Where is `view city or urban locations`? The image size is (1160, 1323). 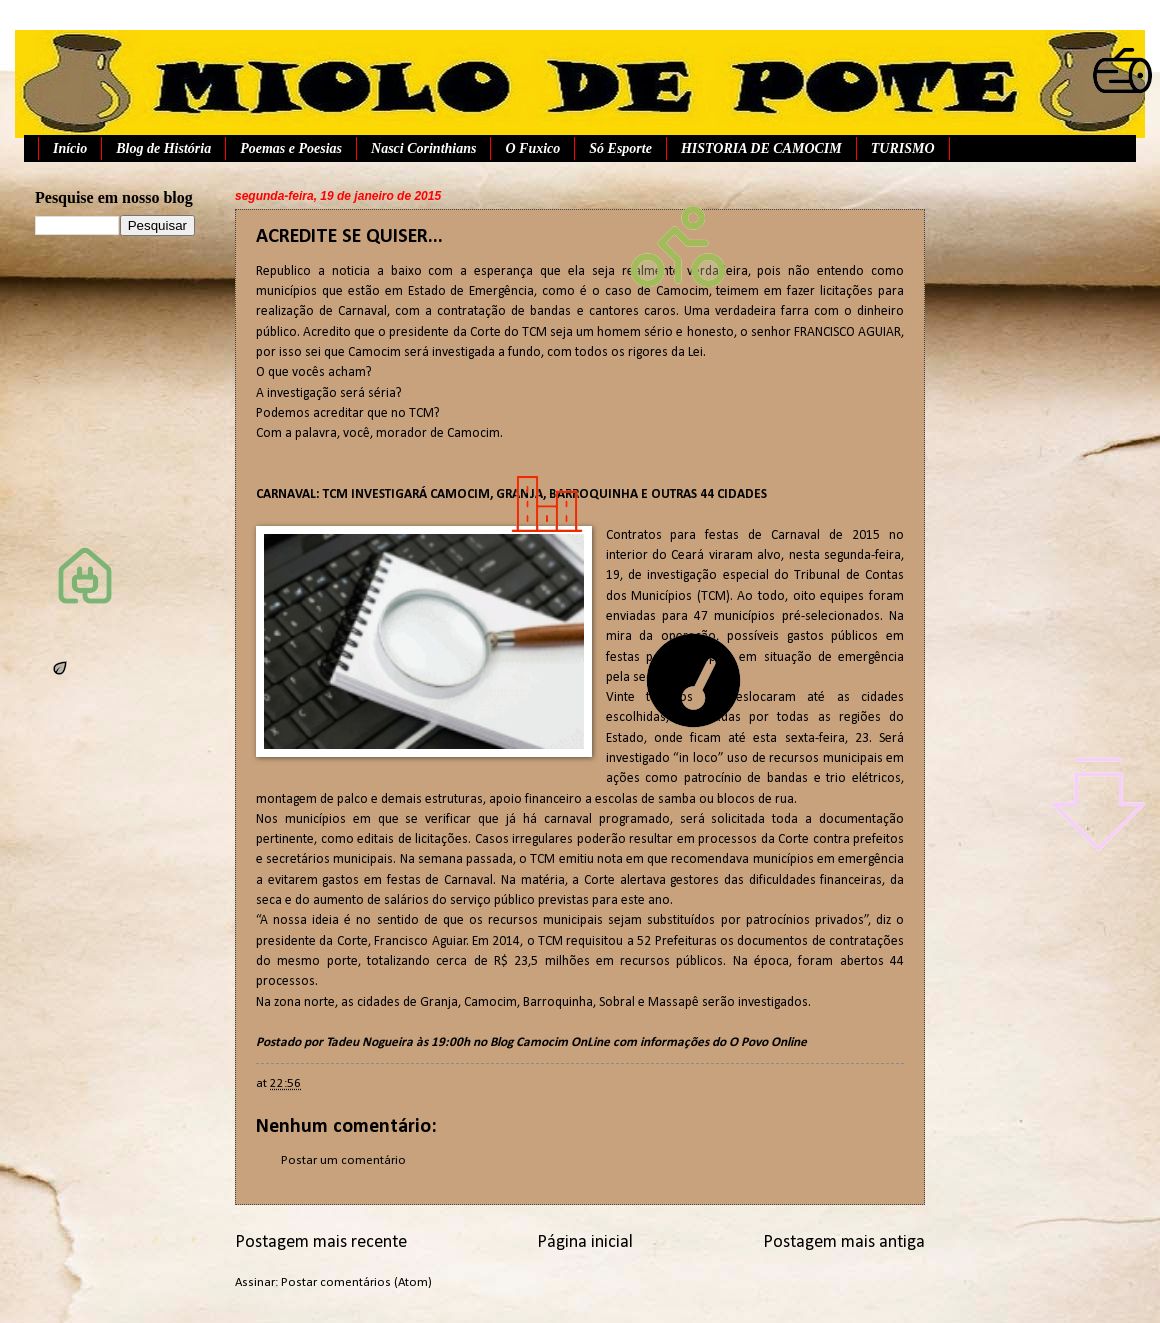
view city or urban locations is located at coordinates (547, 504).